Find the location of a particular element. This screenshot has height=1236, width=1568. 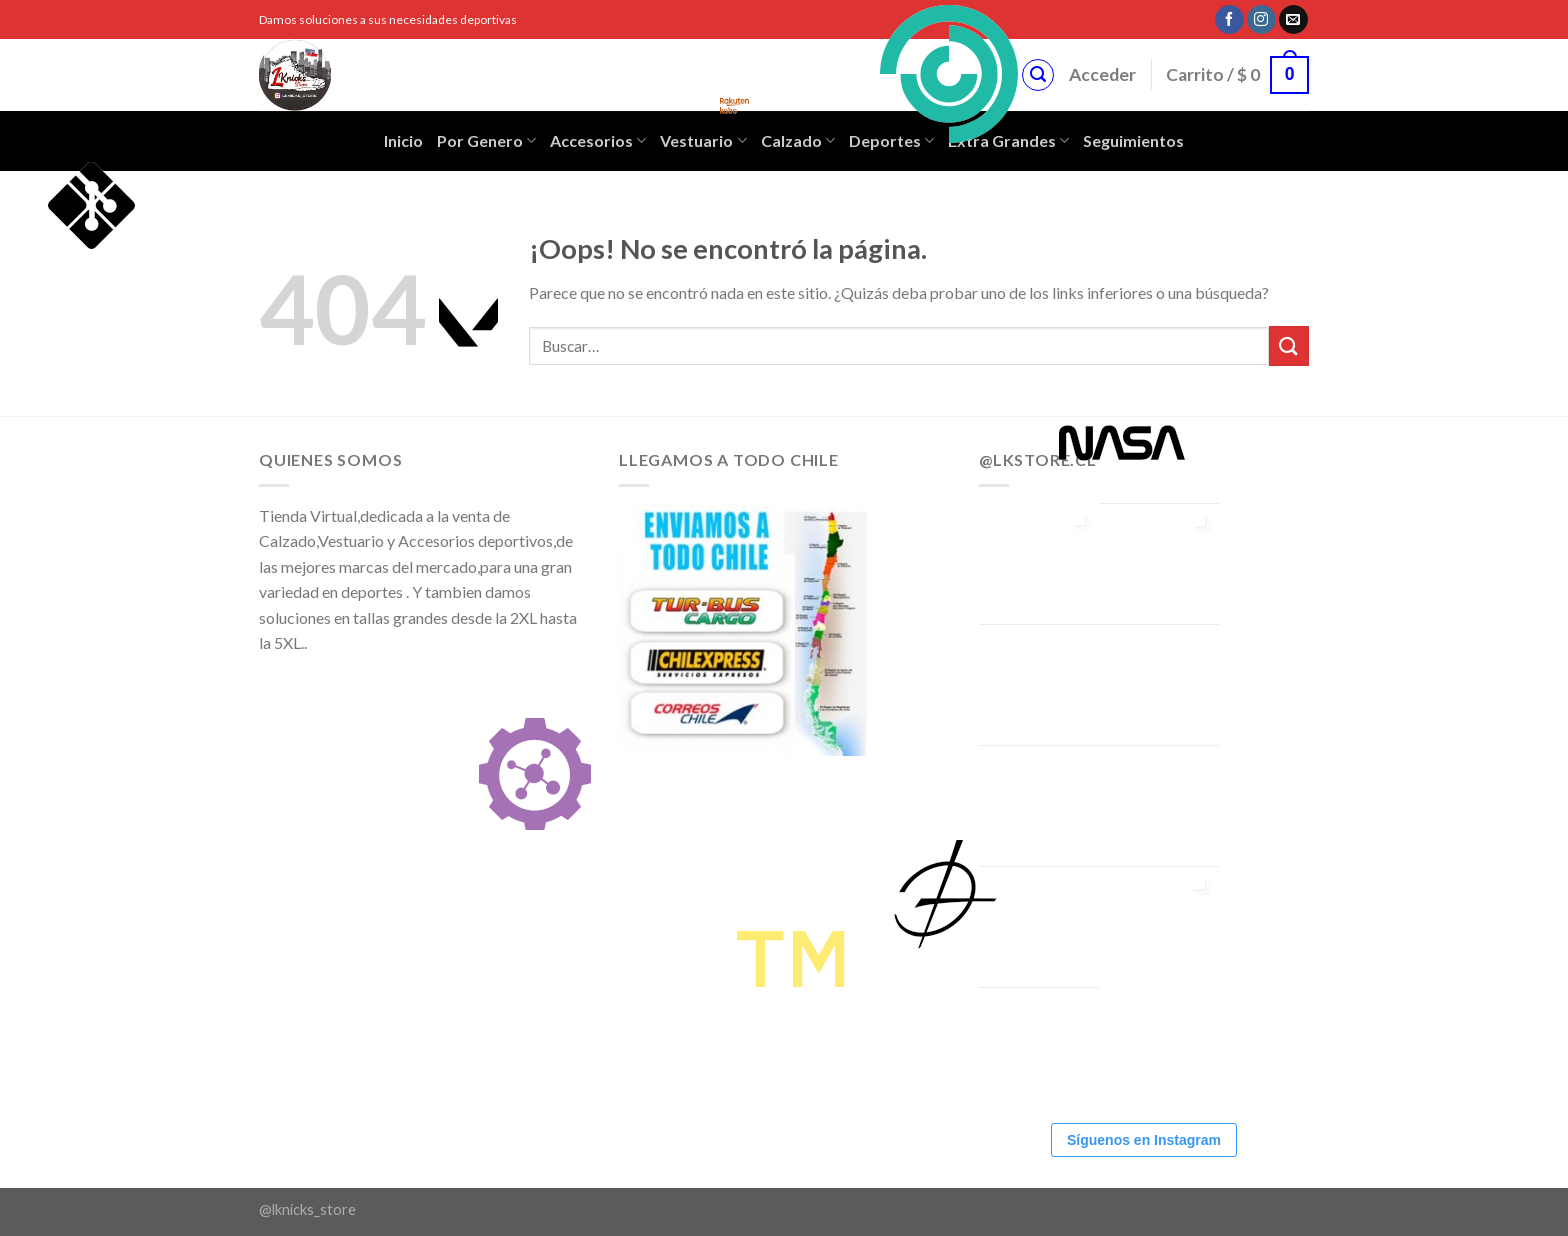

open QuantConnect platform is located at coordinates (949, 74).